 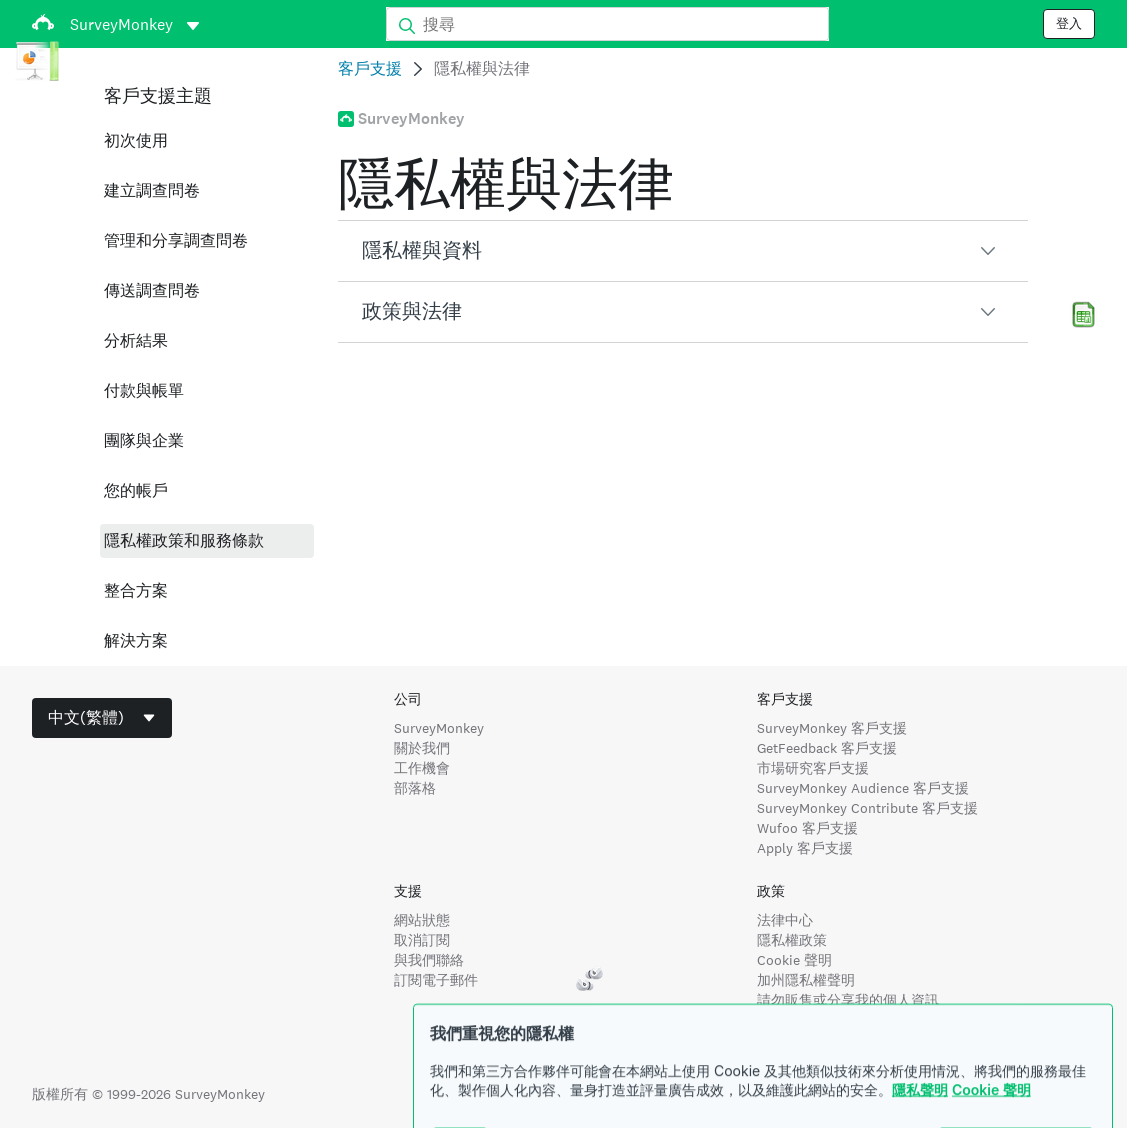 What do you see at coordinates (1083, 314) in the screenshot?
I see `open a libreoffice calc spreadsheet file` at bounding box center [1083, 314].